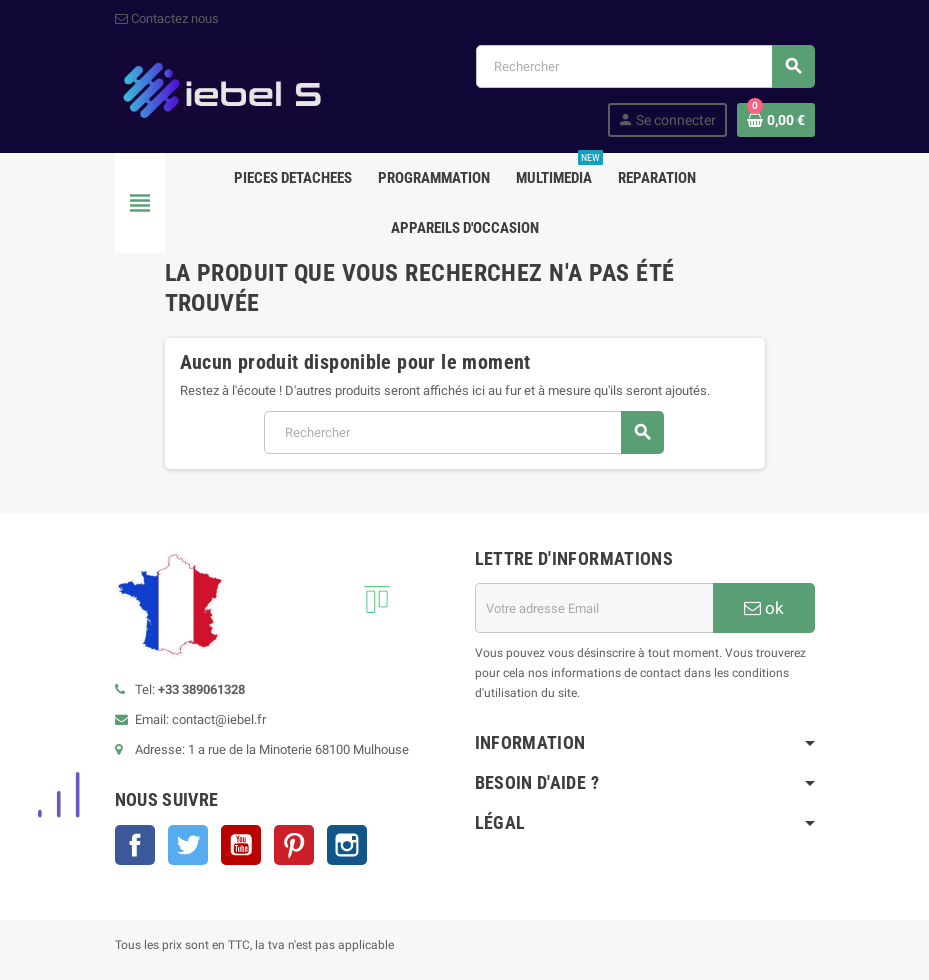  What do you see at coordinates (377, 599) in the screenshot?
I see `align selected objects to the top edge` at bounding box center [377, 599].